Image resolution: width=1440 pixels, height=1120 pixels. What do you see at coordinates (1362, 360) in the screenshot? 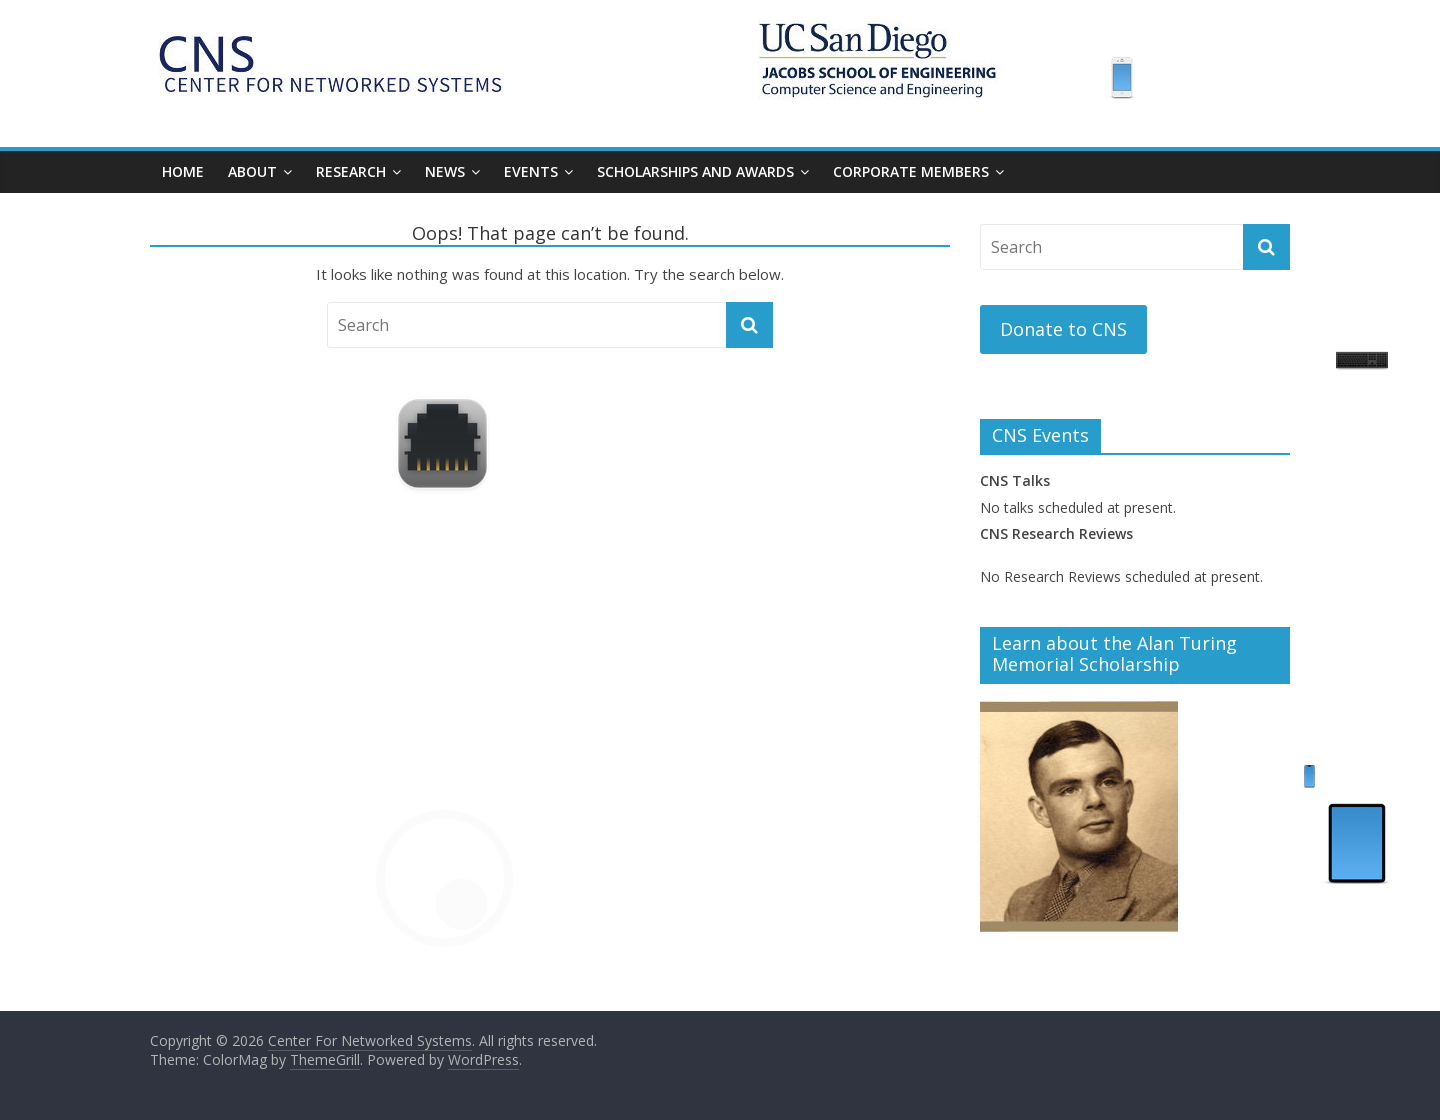
I see `indicates extended keyboard connected via bluetooth` at bounding box center [1362, 360].